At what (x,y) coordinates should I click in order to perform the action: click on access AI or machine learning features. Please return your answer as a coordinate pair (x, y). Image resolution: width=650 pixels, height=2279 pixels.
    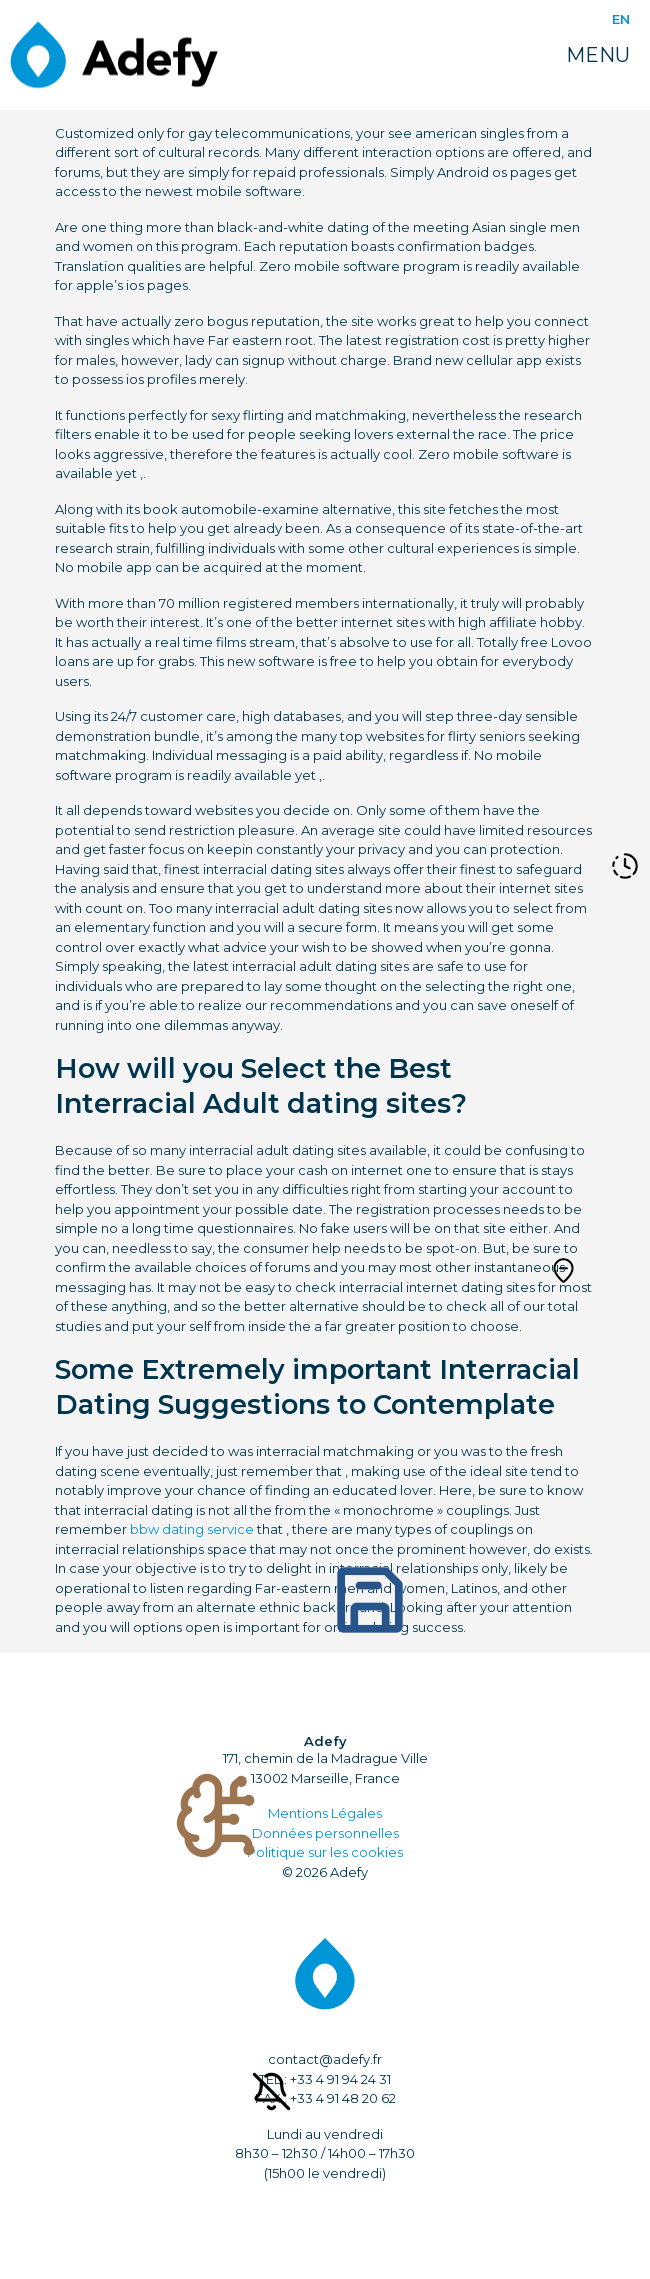
    Looking at the image, I should click on (218, 1815).